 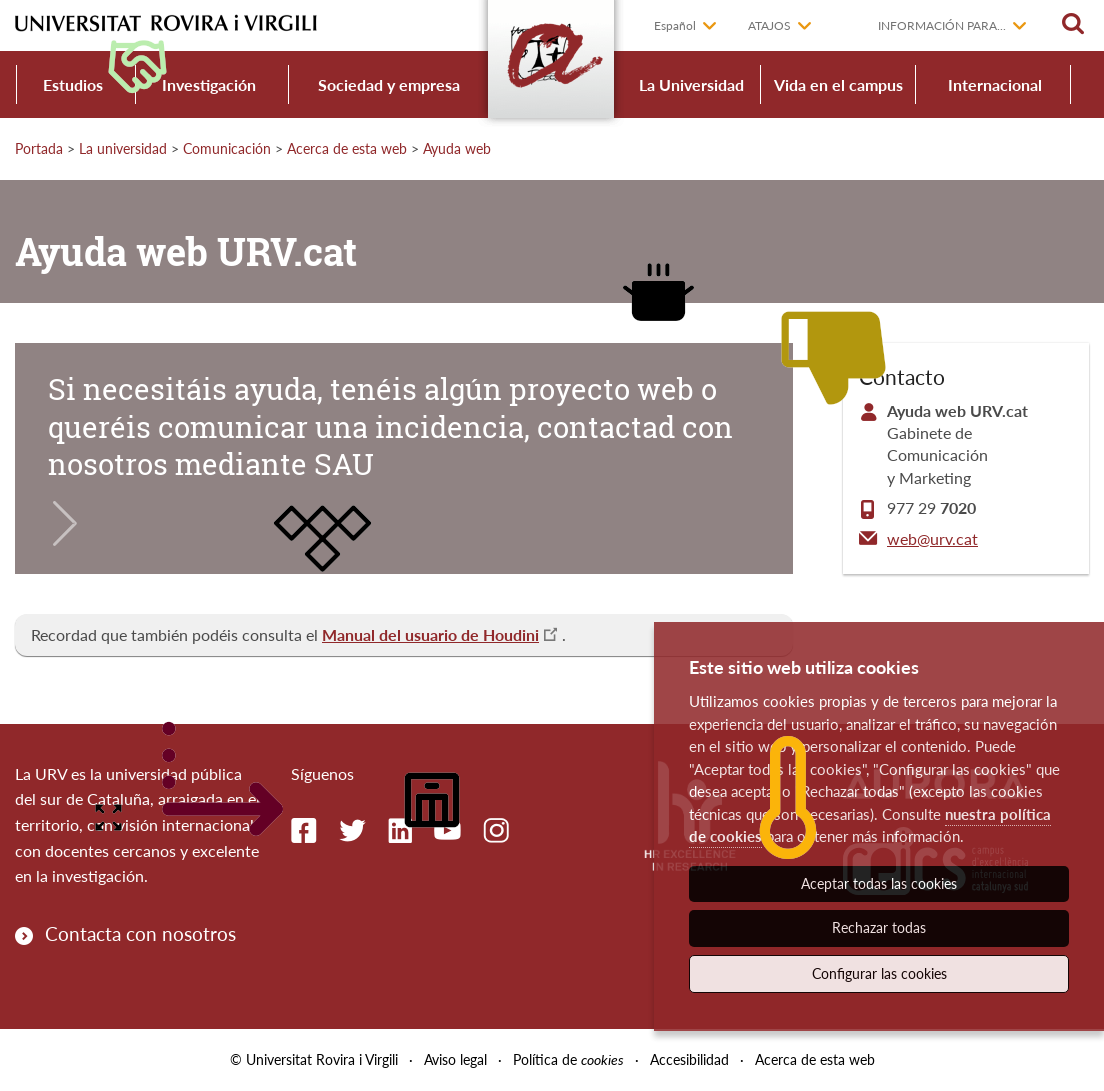 I want to click on open the Tidal music streaming app, so click(x=322, y=535).